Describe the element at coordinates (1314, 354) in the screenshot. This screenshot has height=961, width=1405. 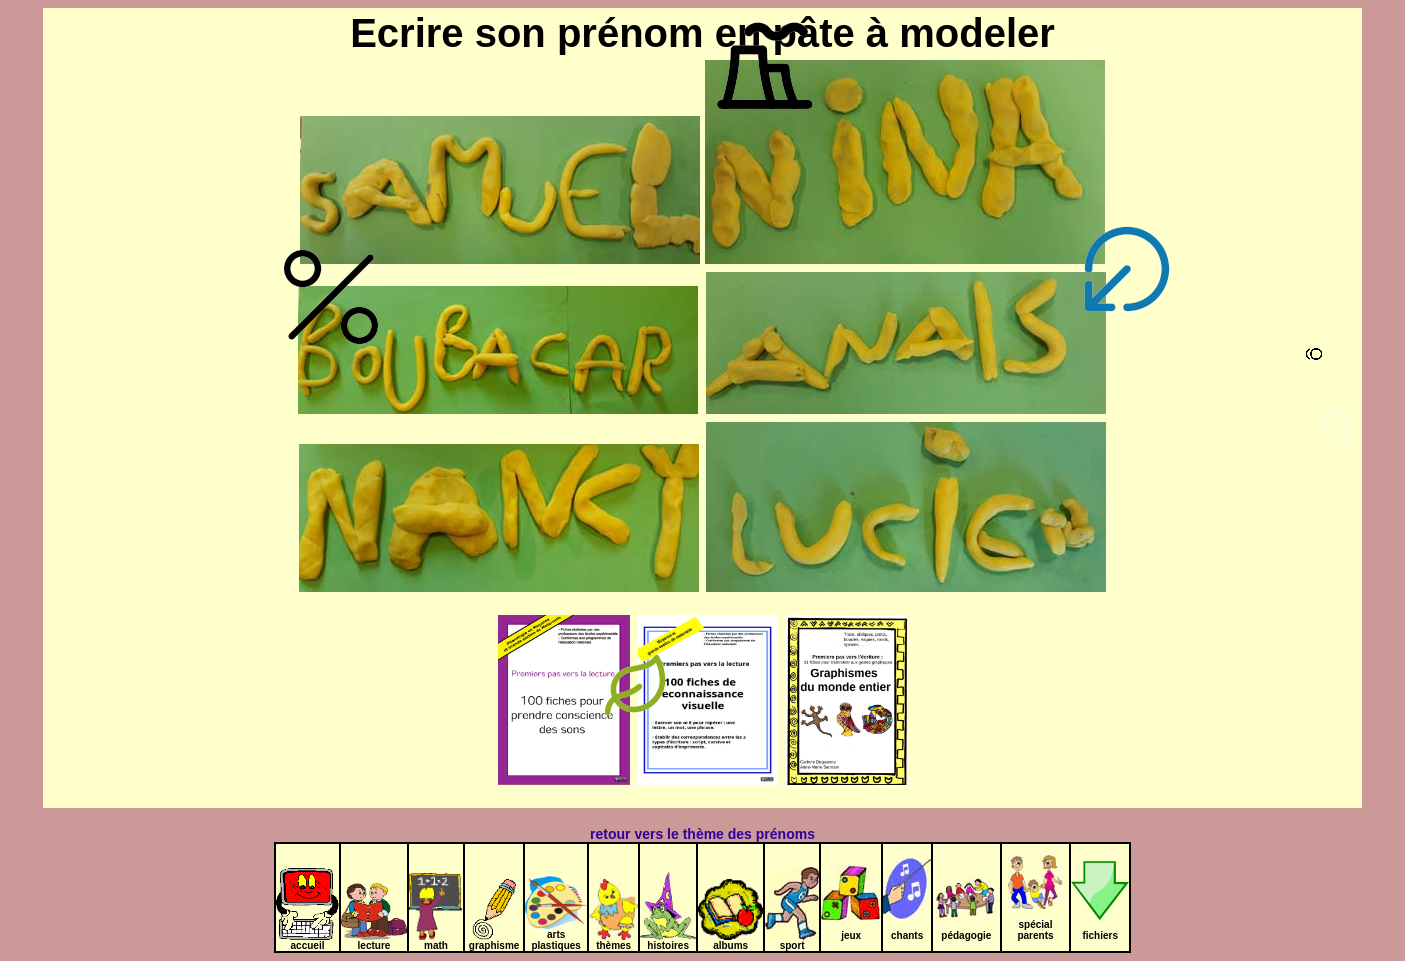
I see `view toll or payment information` at that location.